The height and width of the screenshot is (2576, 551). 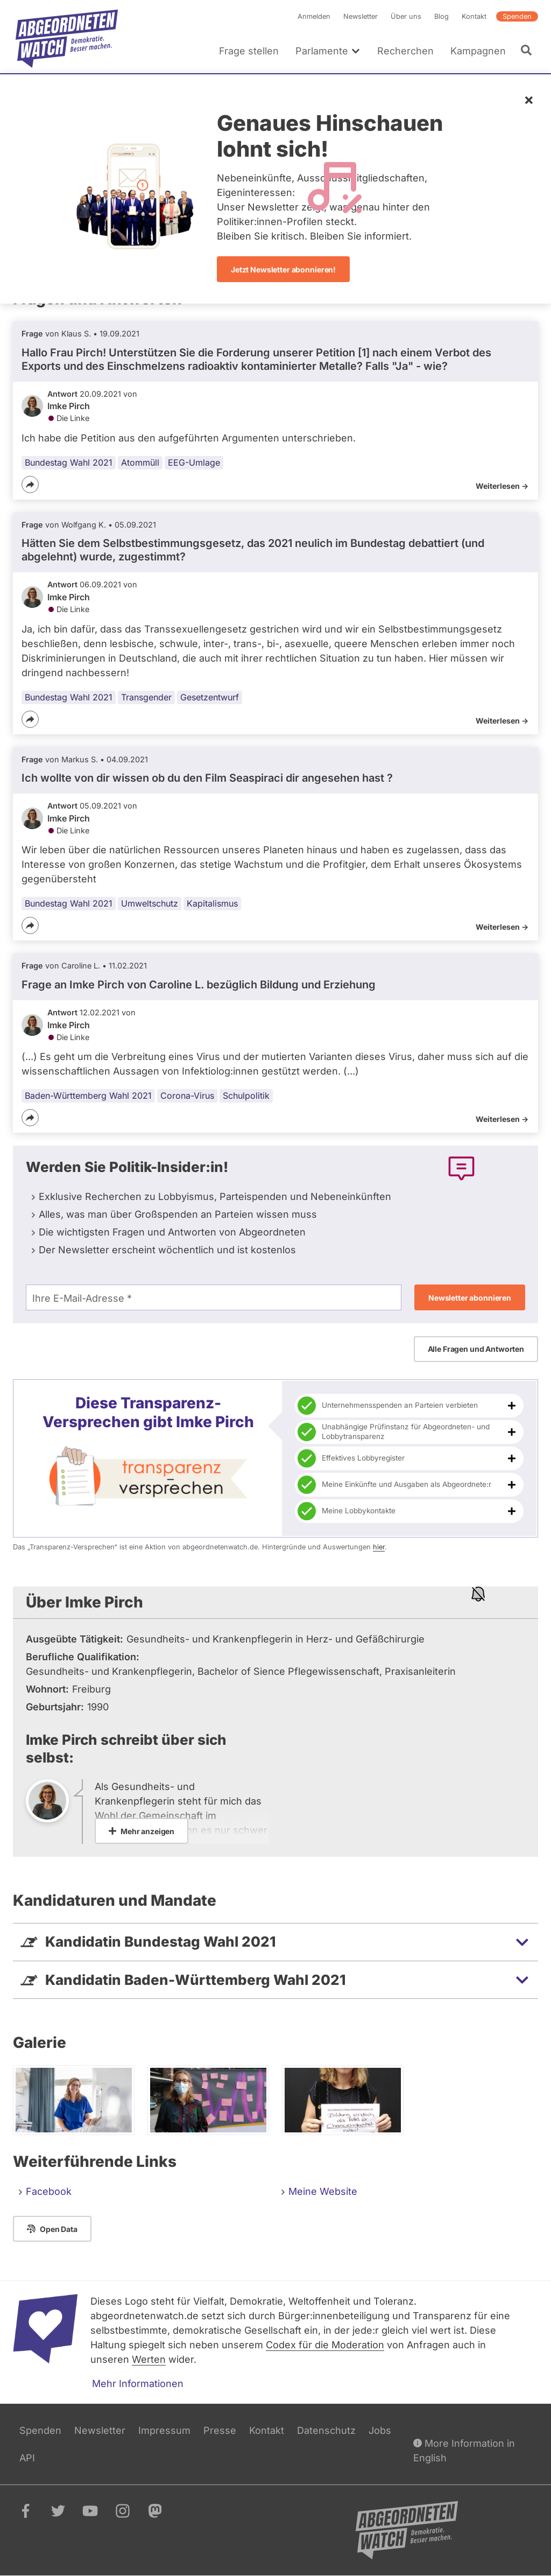 I want to click on view discounted music or audio content, so click(x=335, y=186).